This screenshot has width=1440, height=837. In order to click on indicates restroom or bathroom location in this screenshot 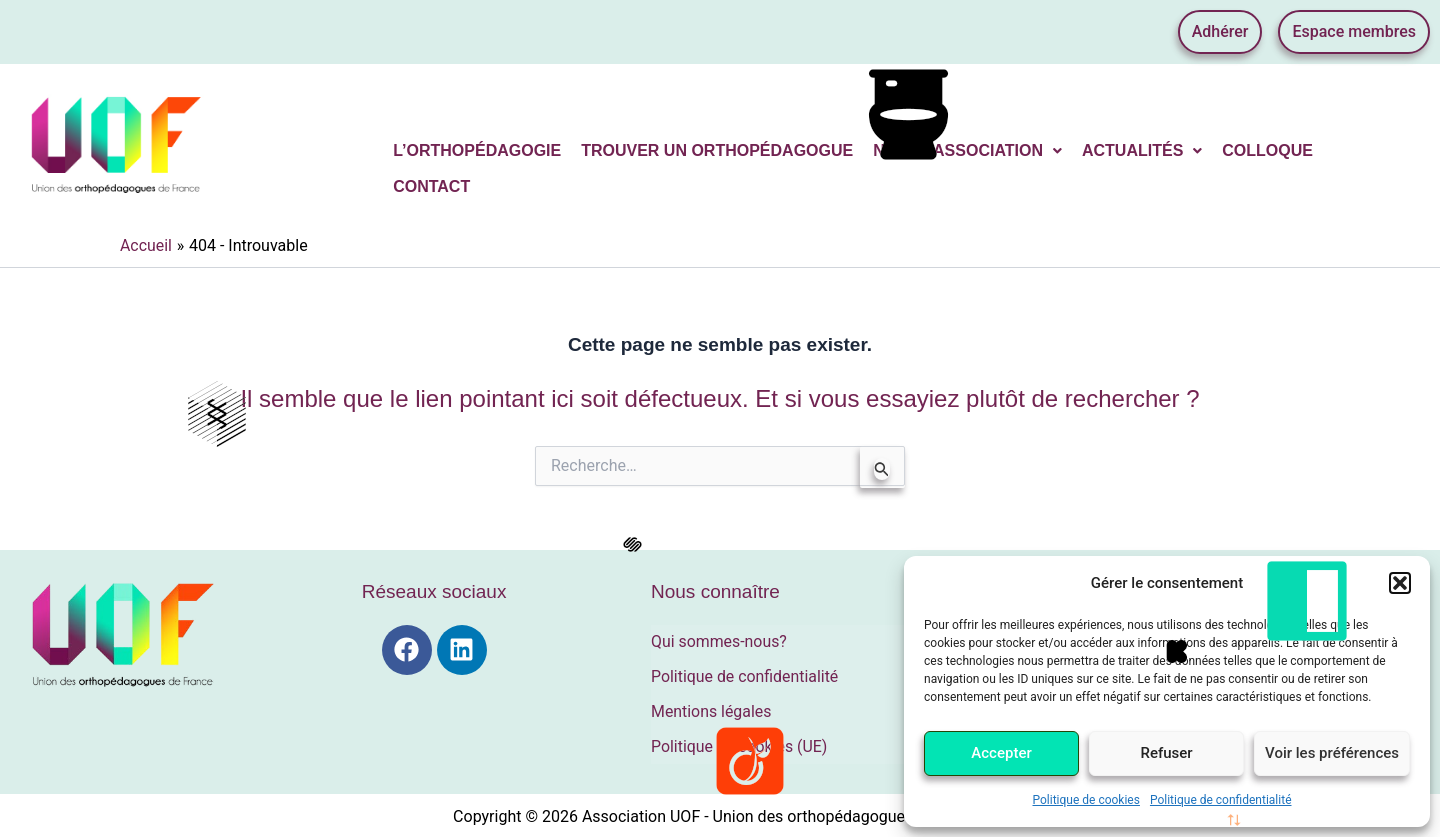, I will do `click(908, 114)`.